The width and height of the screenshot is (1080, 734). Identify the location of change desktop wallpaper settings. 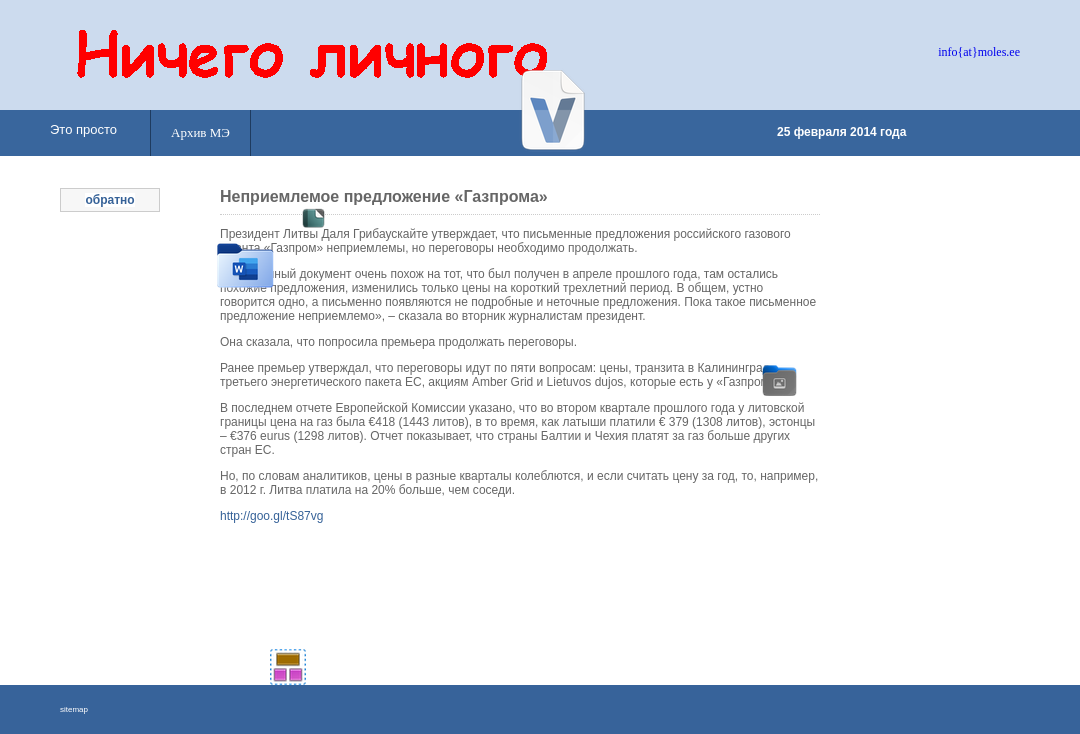
(313, 217).